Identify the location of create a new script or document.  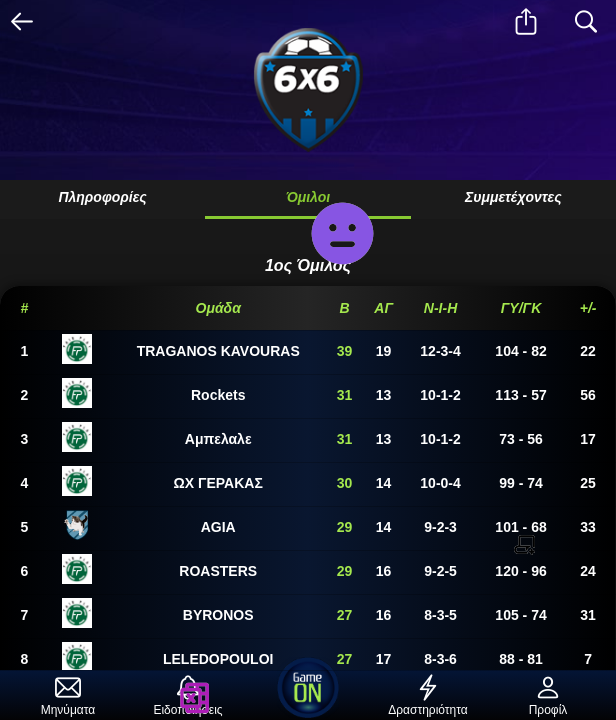
(524, 544).